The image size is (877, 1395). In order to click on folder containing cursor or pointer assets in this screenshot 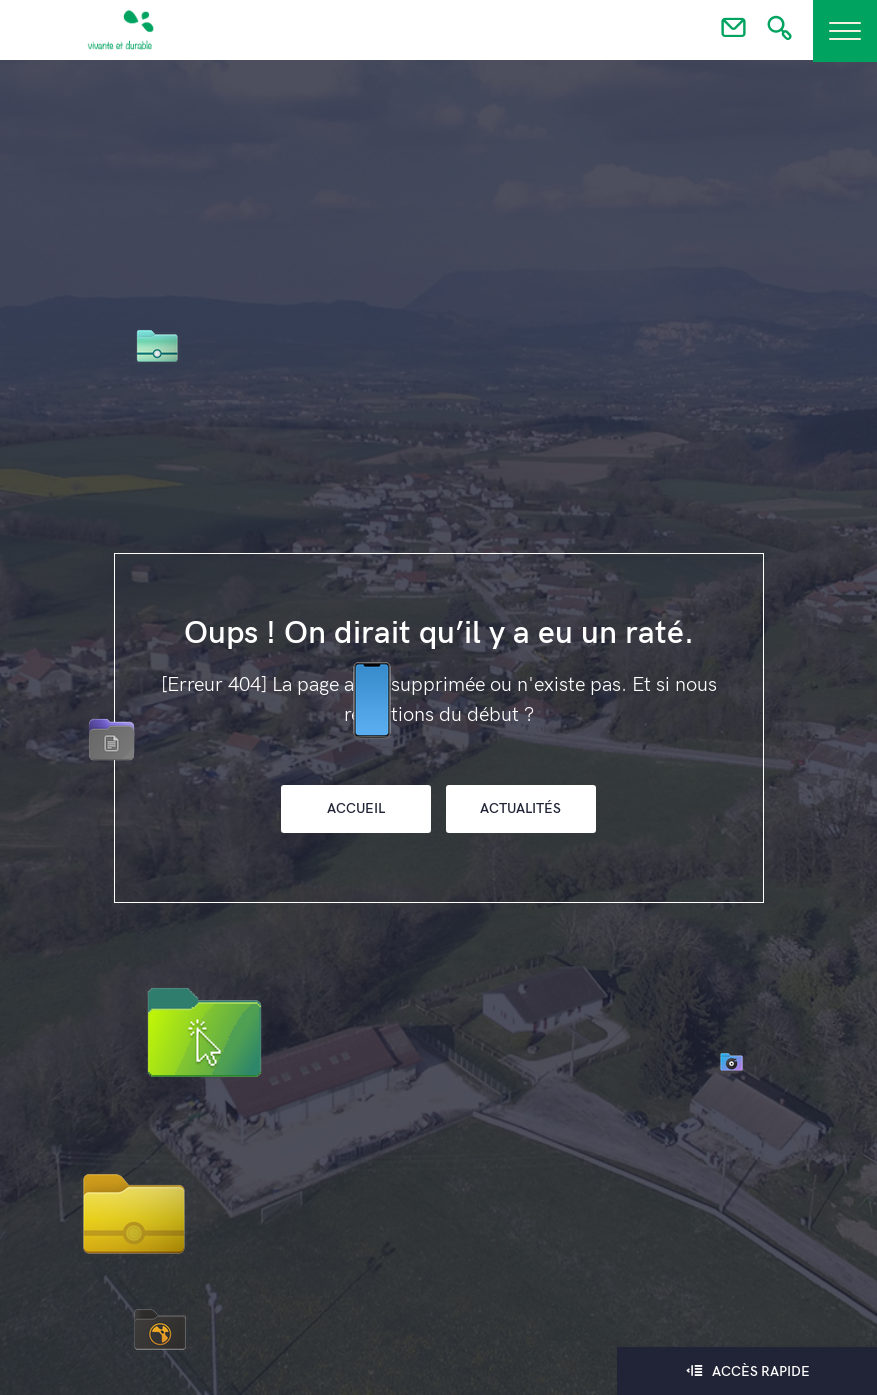, I will do `click(204, 1035)`.